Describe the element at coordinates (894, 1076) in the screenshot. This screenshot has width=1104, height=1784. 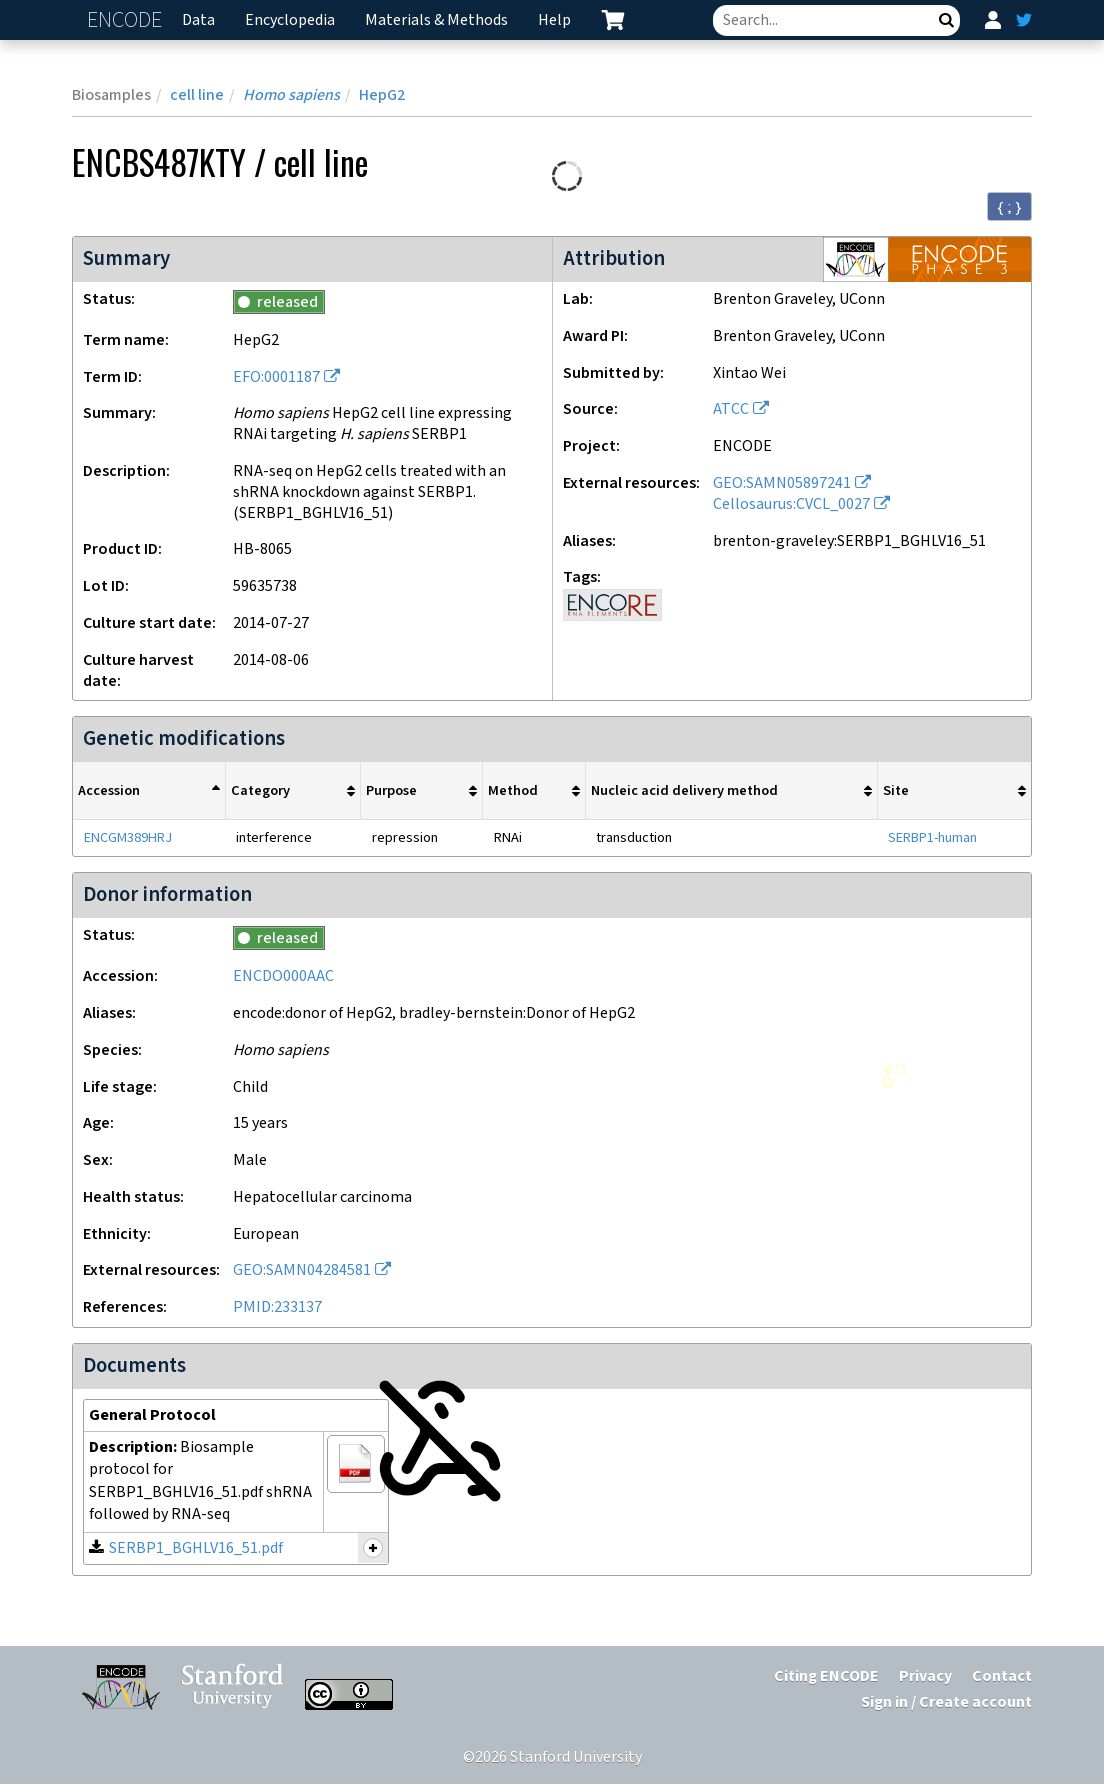
I see `replace or swap an item` at that location.